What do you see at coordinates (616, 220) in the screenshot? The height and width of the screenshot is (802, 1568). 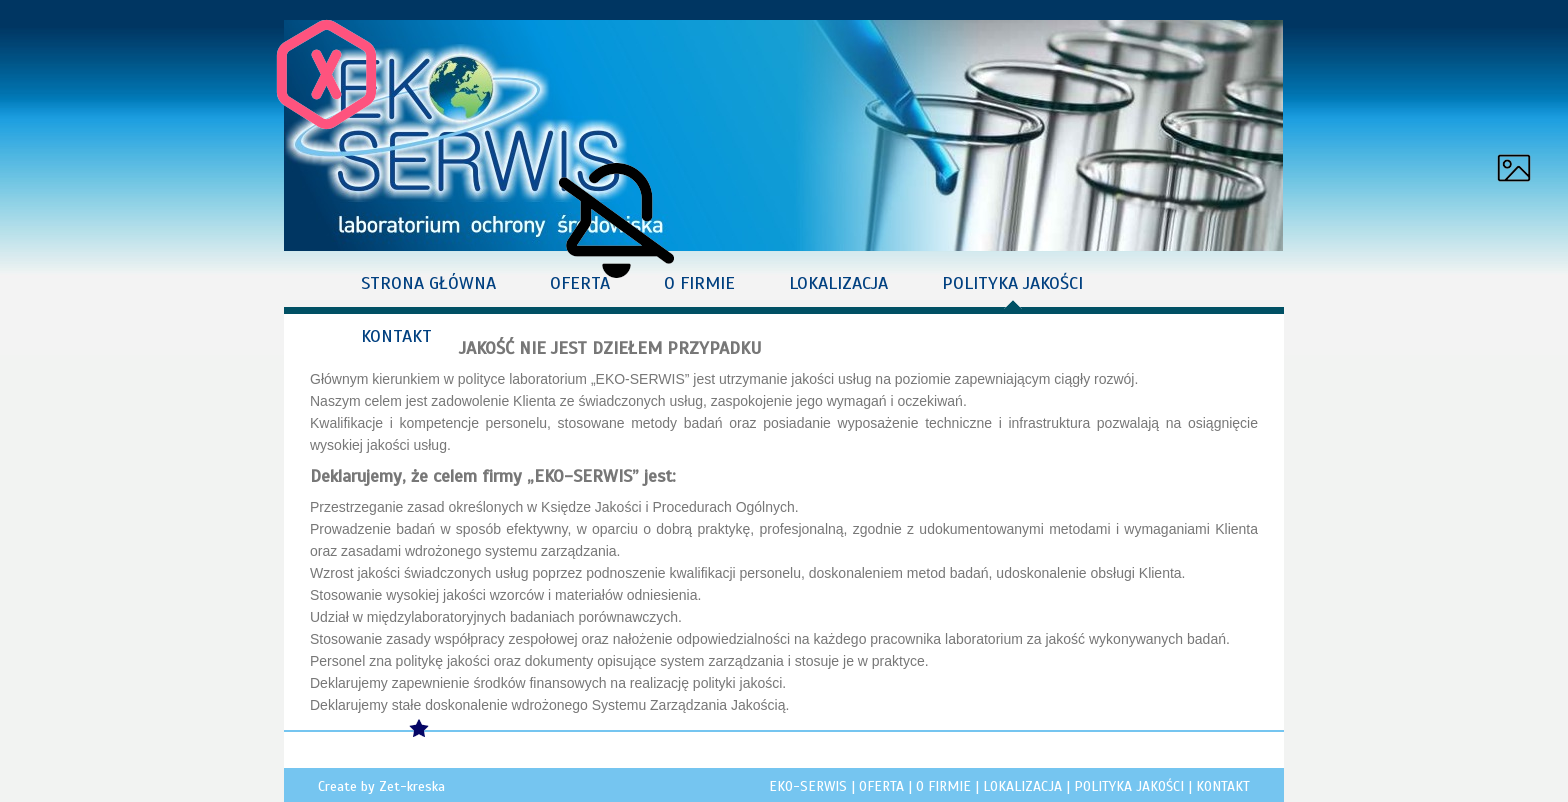 I see `mute notifications` at bounding box center [616, 220].